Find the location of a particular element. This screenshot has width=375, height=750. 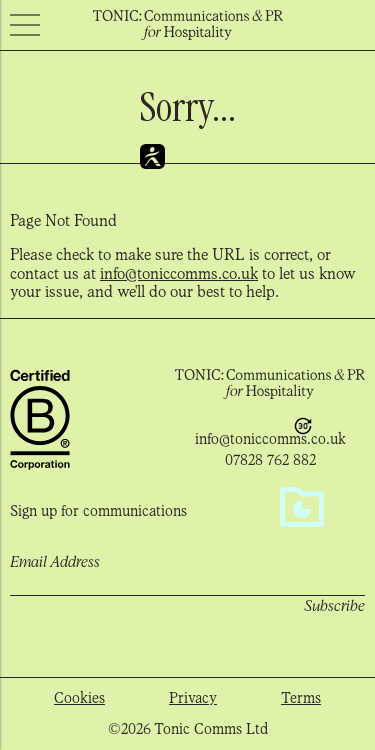

open the Île-de-France Mobilités app is located at coordinates (152, 156).